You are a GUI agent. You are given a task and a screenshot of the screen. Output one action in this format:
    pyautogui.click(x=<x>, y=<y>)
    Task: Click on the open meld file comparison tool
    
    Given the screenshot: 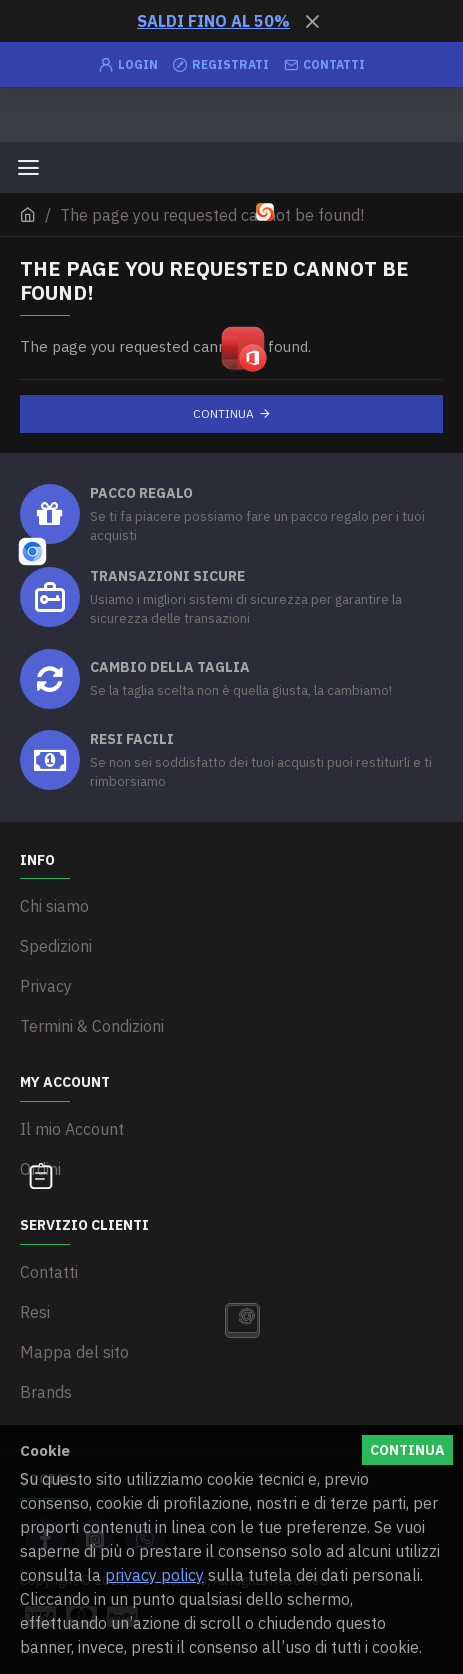 What is the action you would take?
    pyautogui.click(x=265, y=212)
    